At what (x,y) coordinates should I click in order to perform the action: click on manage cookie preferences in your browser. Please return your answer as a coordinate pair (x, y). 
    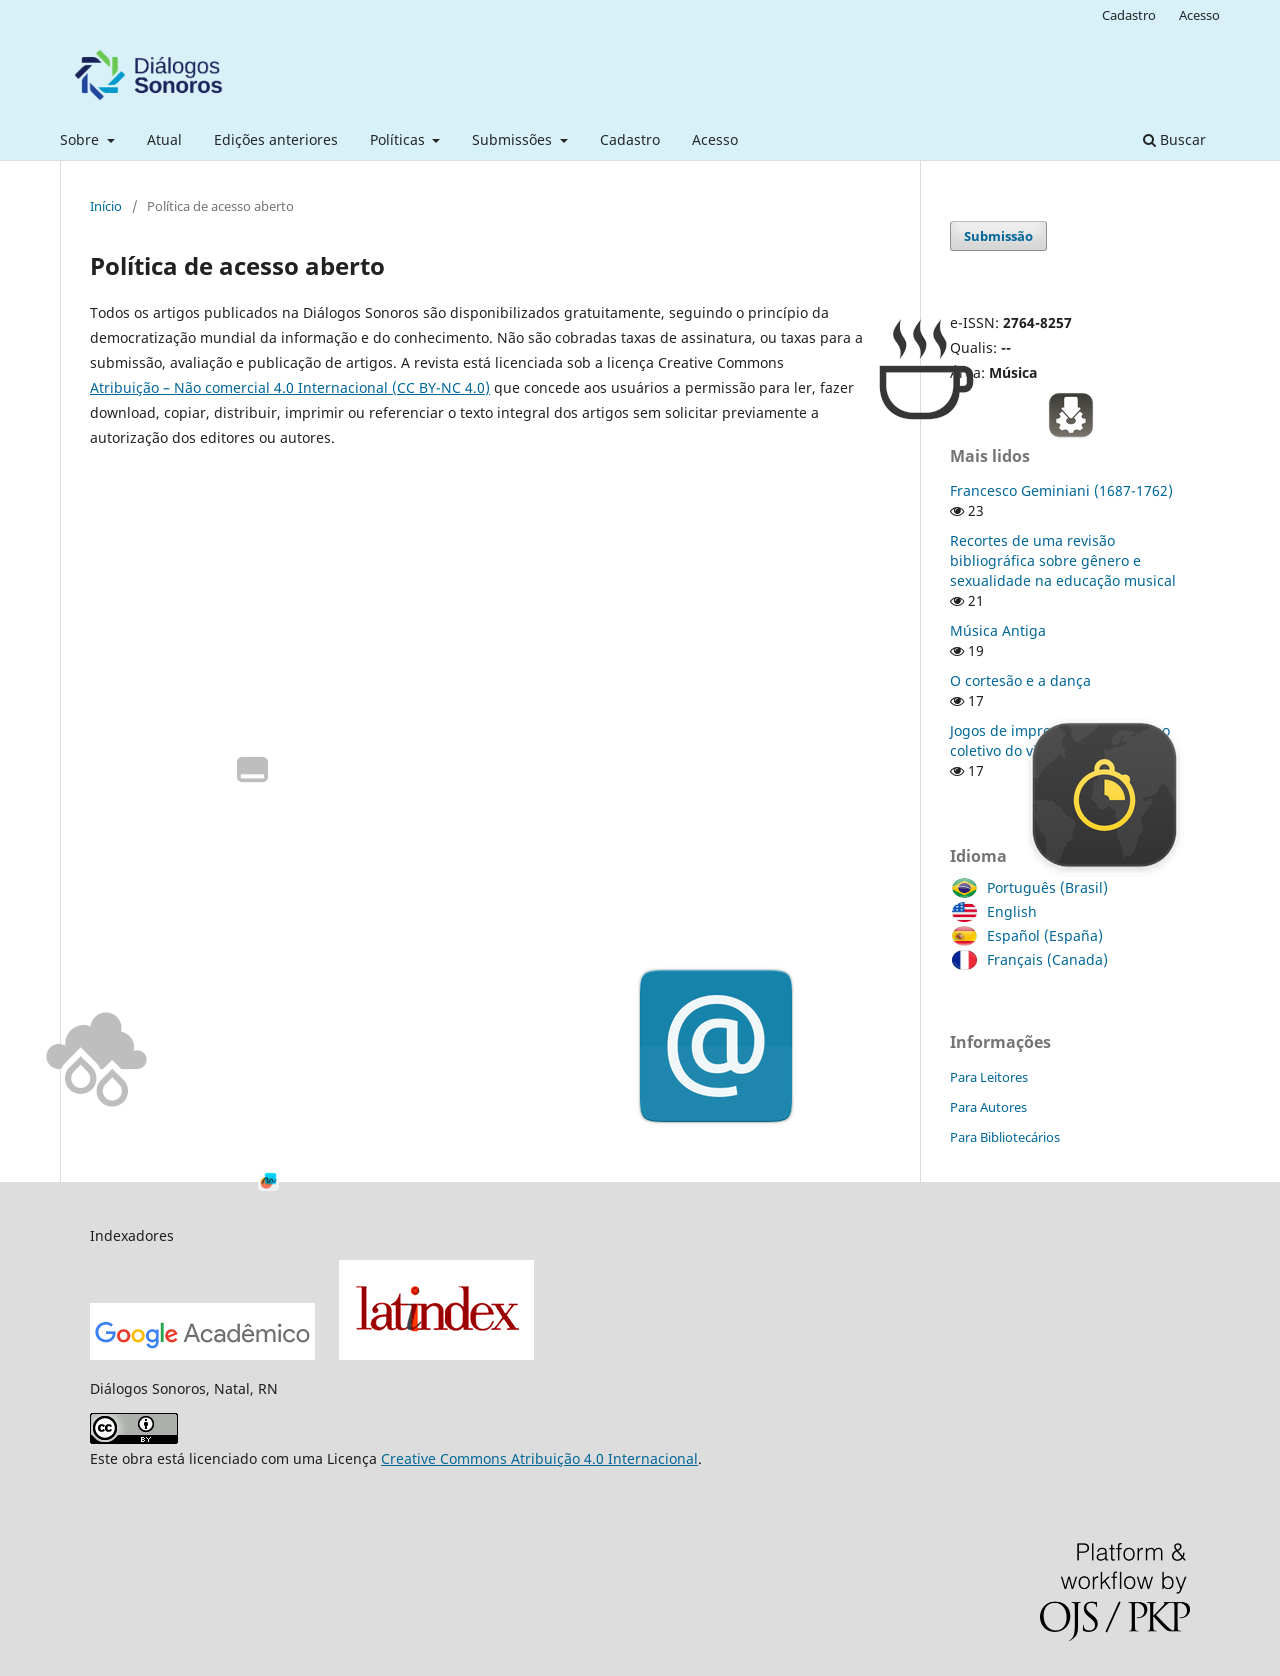
    Looking at the image, I should click on (1104, 797).